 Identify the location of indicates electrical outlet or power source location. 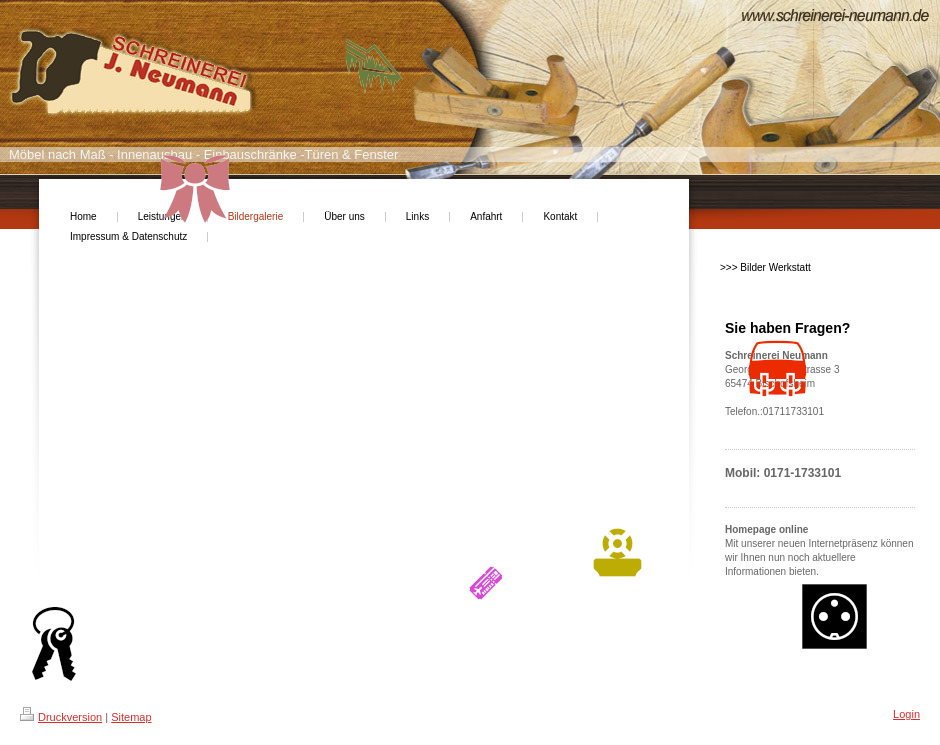
(834, 616).